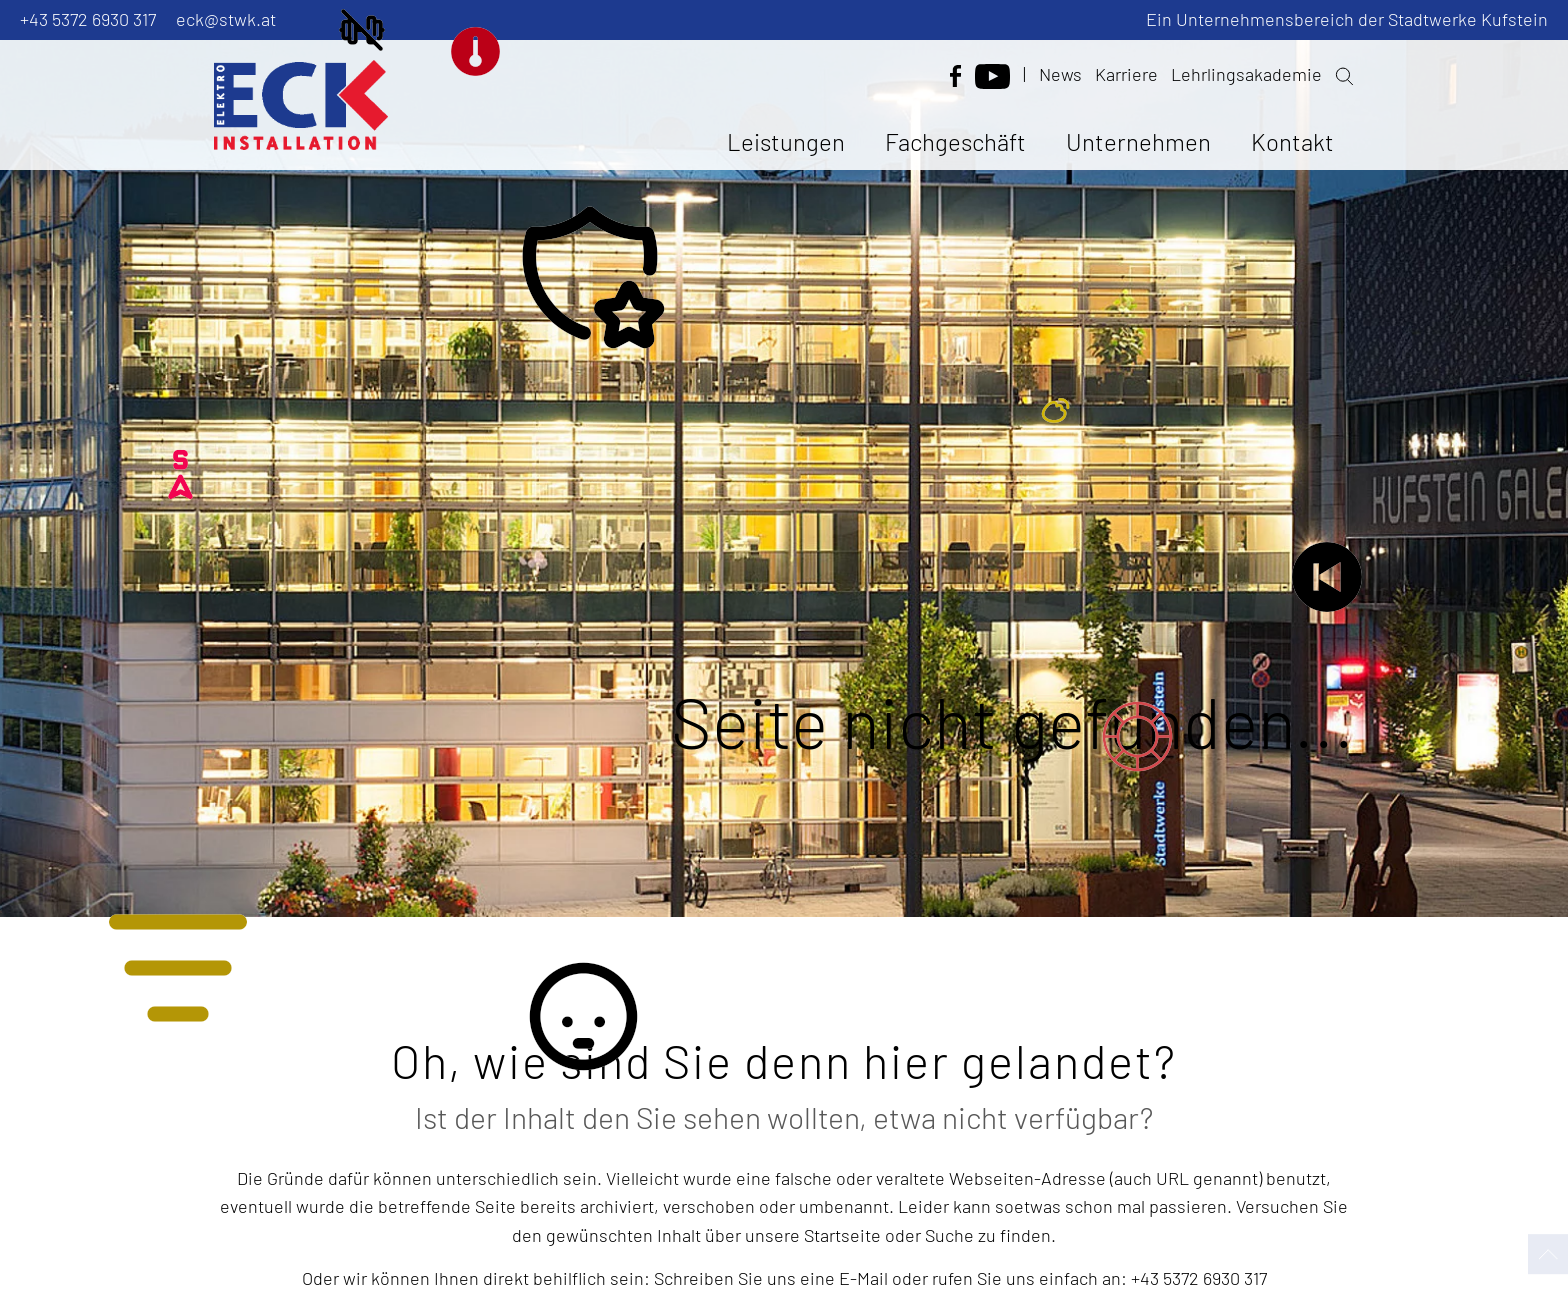 Image resolution: width=1568 pixels, height=1310 pixels. What do you see at coordinates (583, 1016) in the screenshot?
I see `indicates a sad or disappointed mood` at bounding box center [583, 1016].